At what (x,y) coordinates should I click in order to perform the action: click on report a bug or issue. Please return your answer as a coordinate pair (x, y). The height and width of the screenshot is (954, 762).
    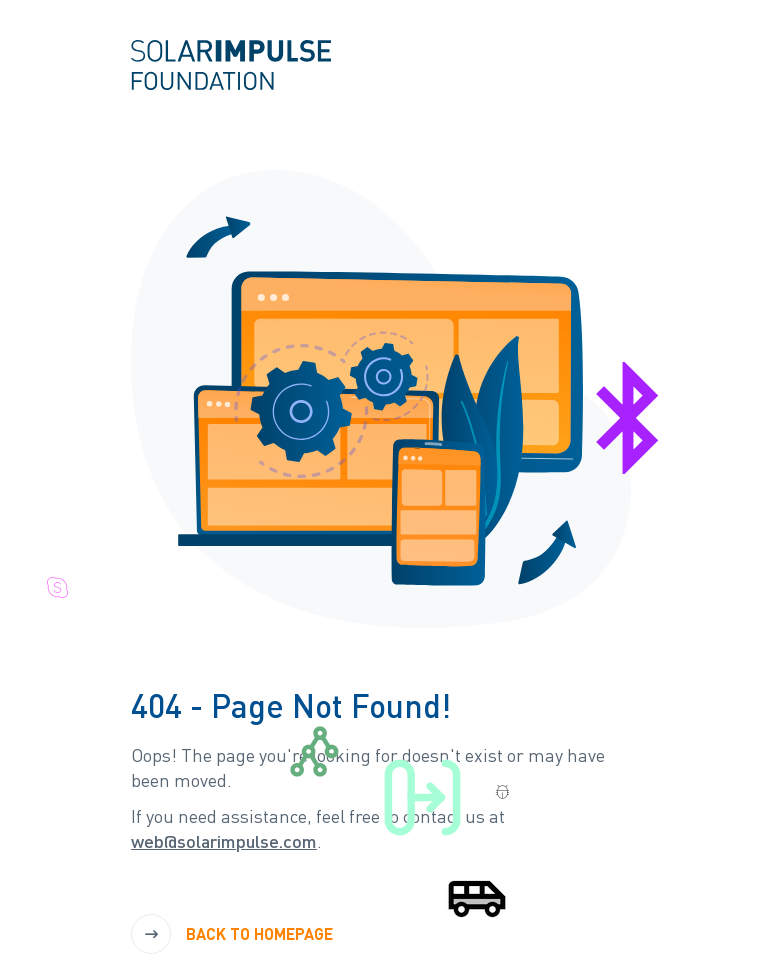
    Looking at the image, I should click on (502, 791).